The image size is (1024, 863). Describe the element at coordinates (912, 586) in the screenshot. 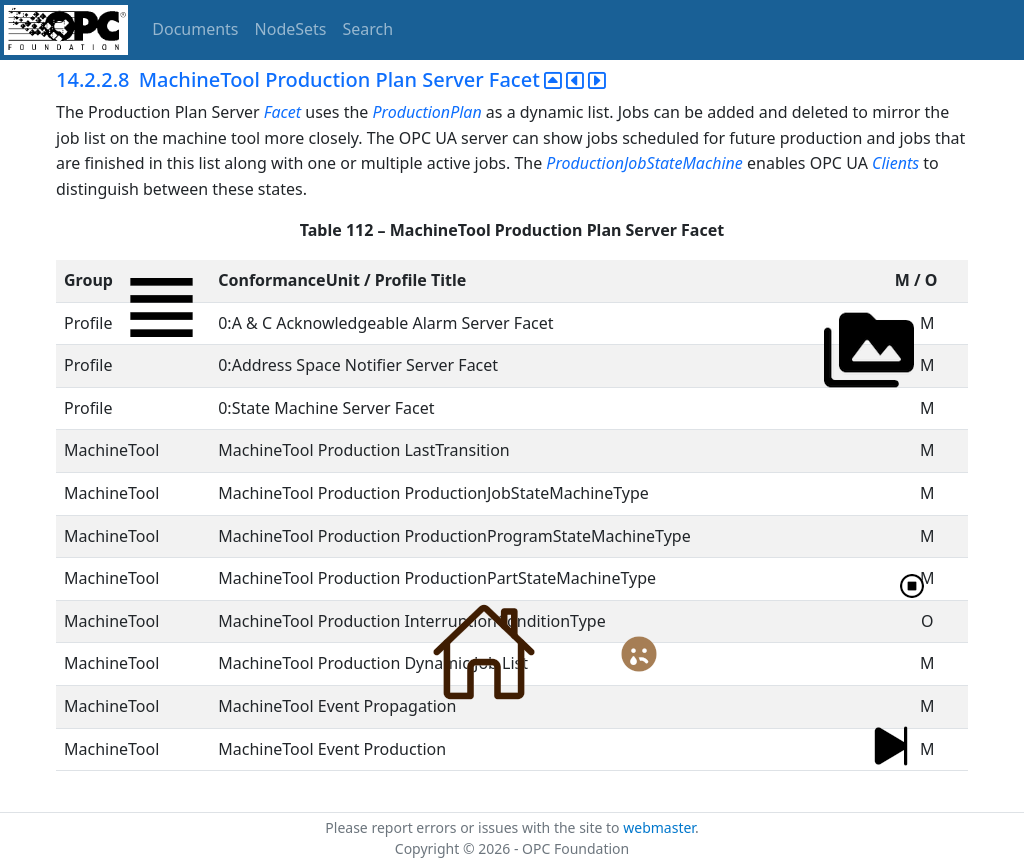

I see `stop media playback` at that location.